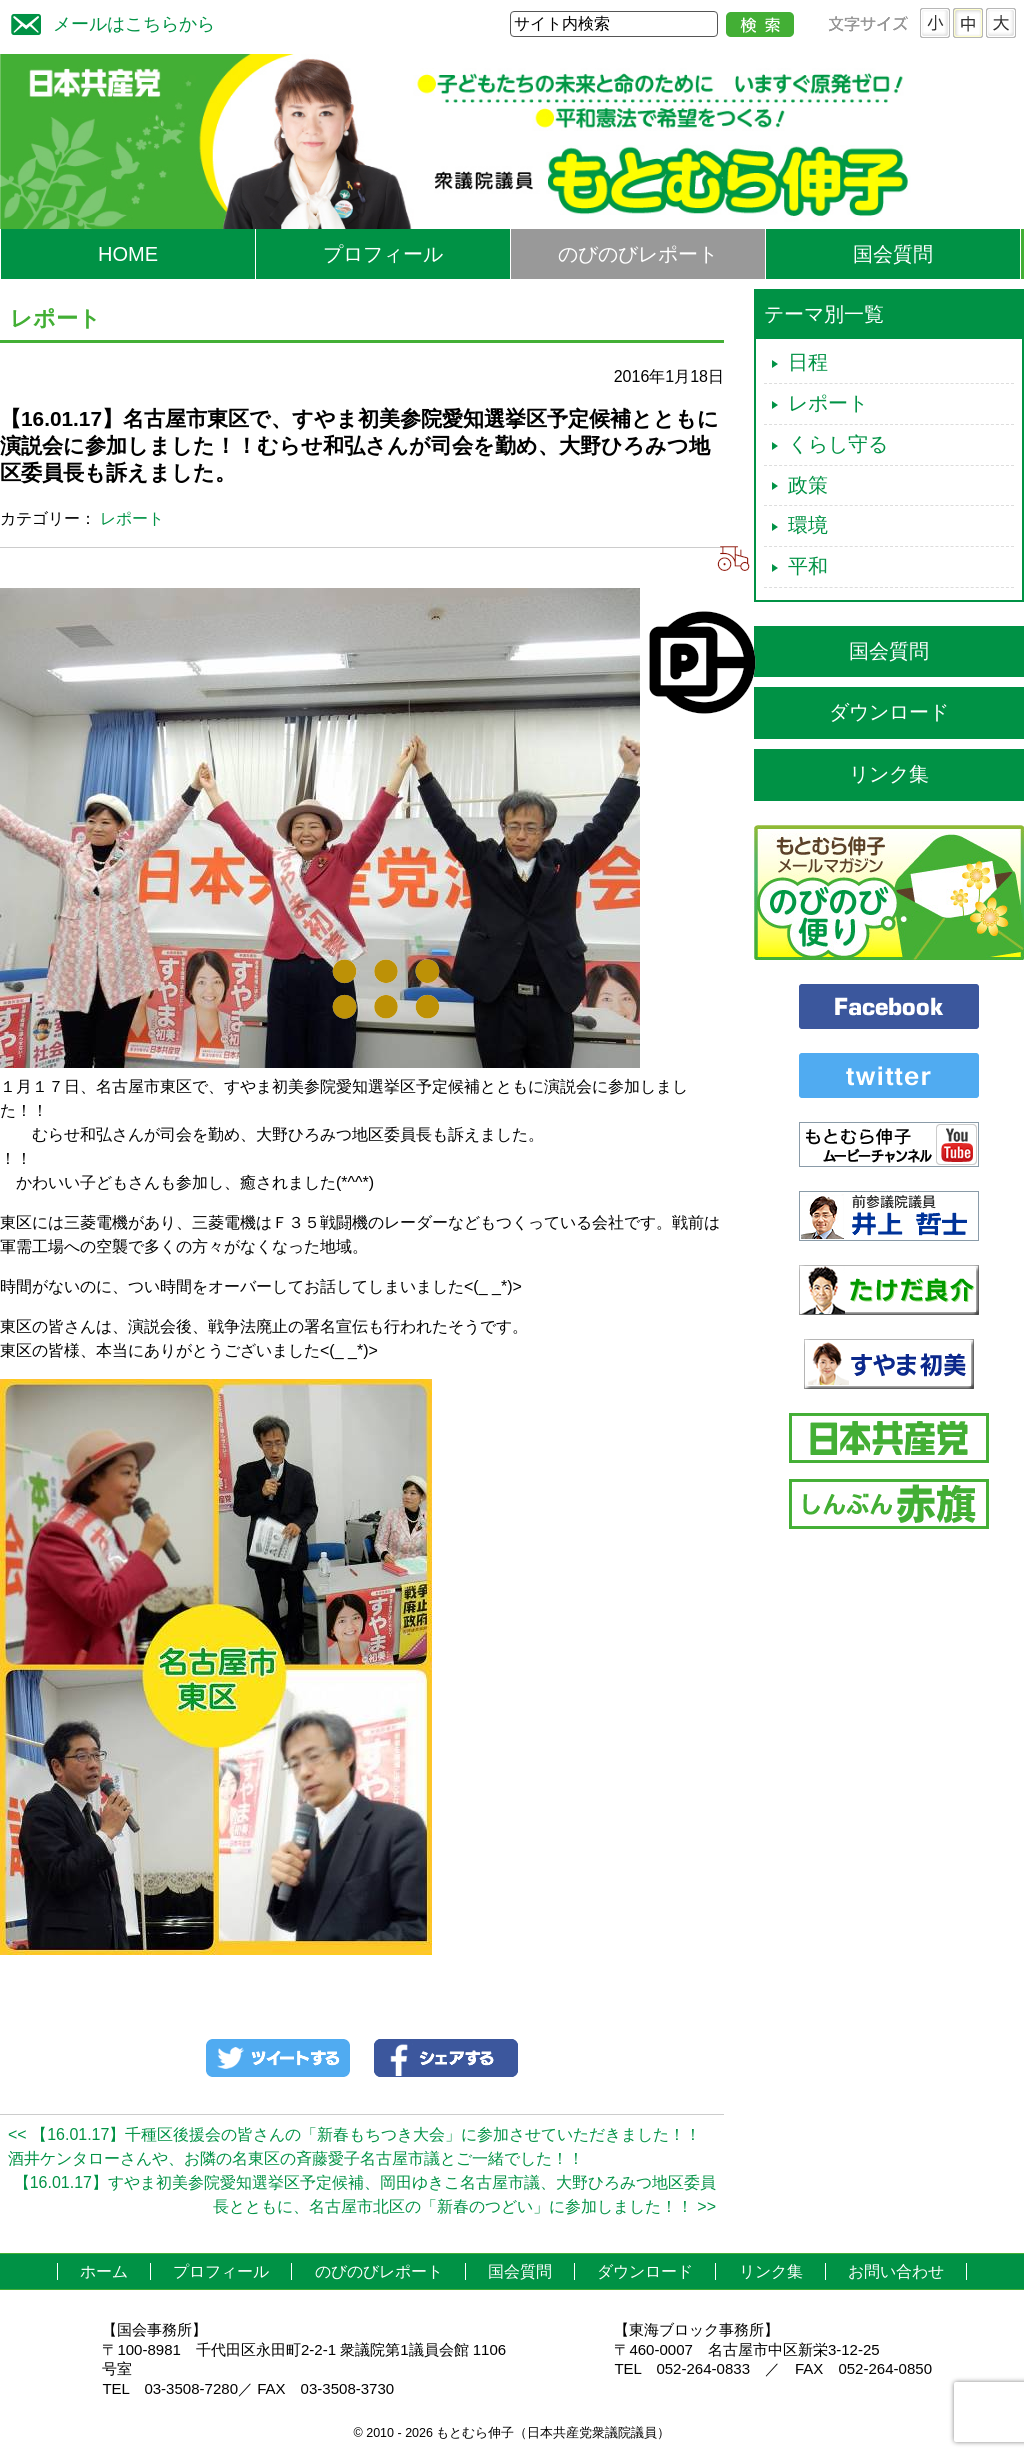 The width and height of the screenshot is (1024, 2456). I want to click on drag to reorder or rearrange items, so click(386, 989).